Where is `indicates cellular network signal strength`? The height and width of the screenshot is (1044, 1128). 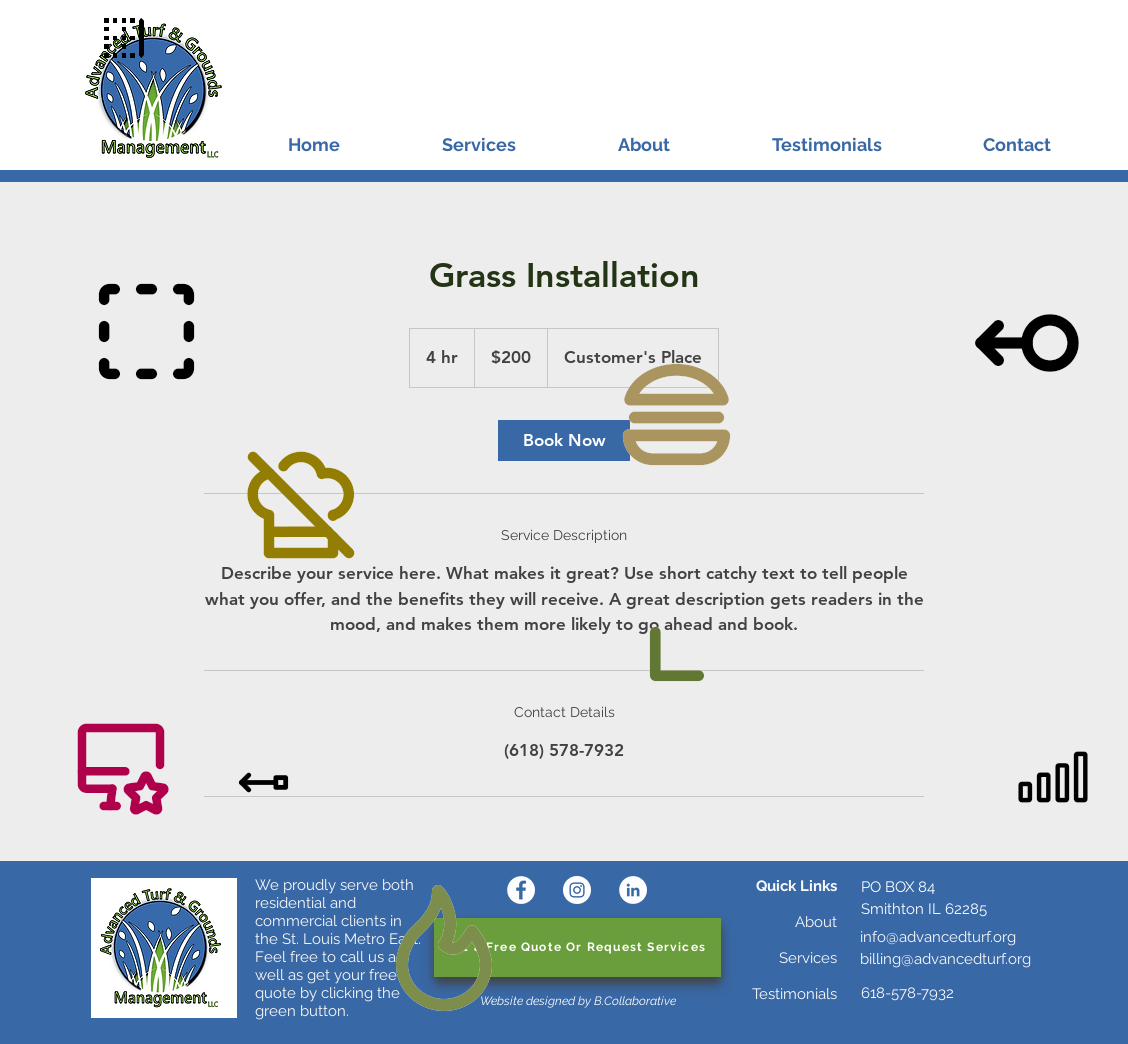
indicates cellular network signal strength is located at coordinates (1053, 777).